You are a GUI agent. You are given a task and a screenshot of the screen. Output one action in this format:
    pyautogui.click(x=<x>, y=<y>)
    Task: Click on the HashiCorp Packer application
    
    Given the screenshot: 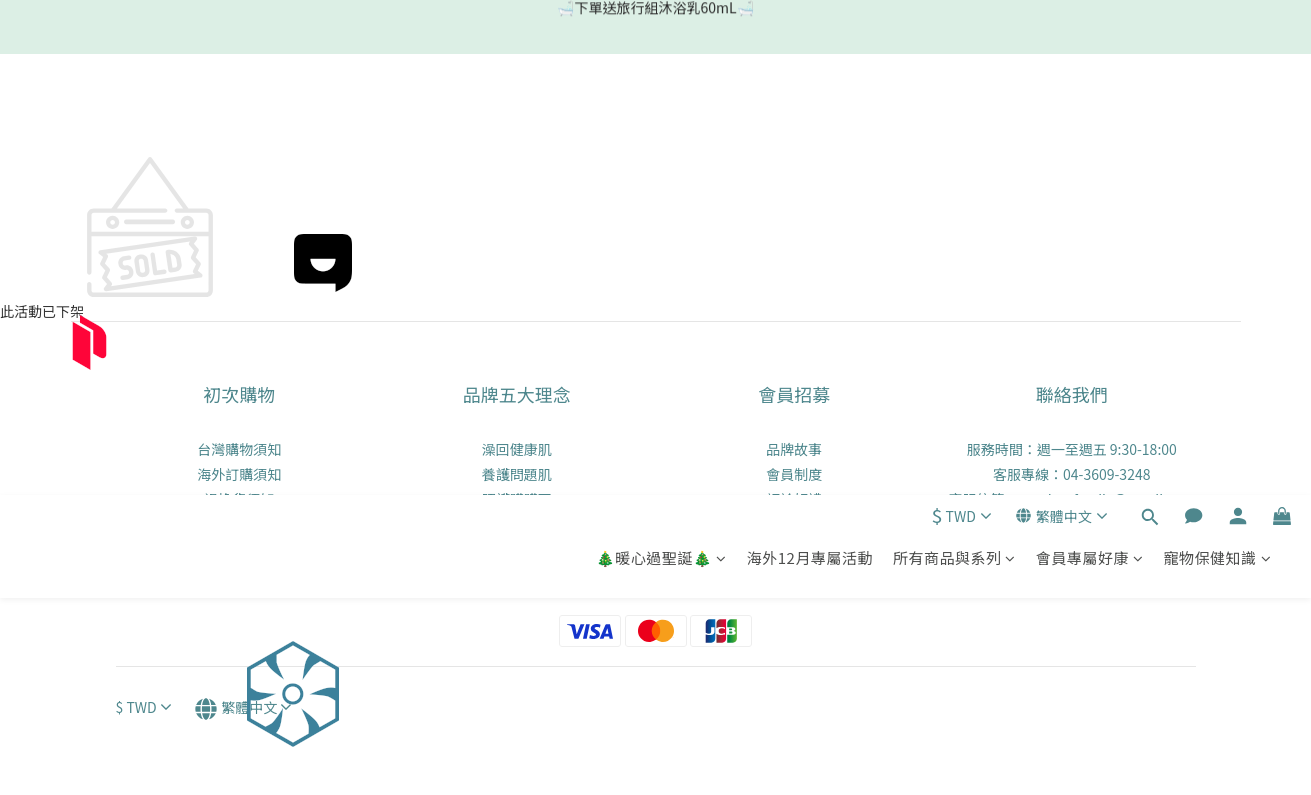 What is the action you would take?
    pyautogui.click(x=89, y=342)
    